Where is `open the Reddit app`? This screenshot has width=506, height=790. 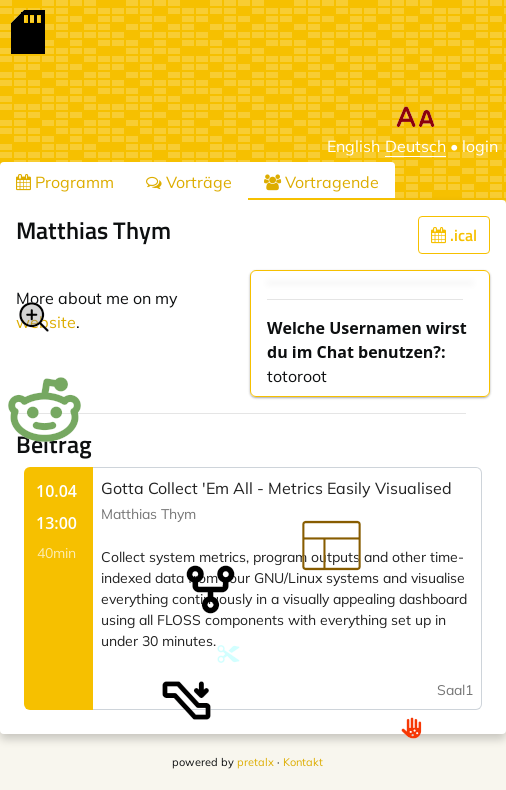 open the Reddit app is located at coordinates (44, 412).